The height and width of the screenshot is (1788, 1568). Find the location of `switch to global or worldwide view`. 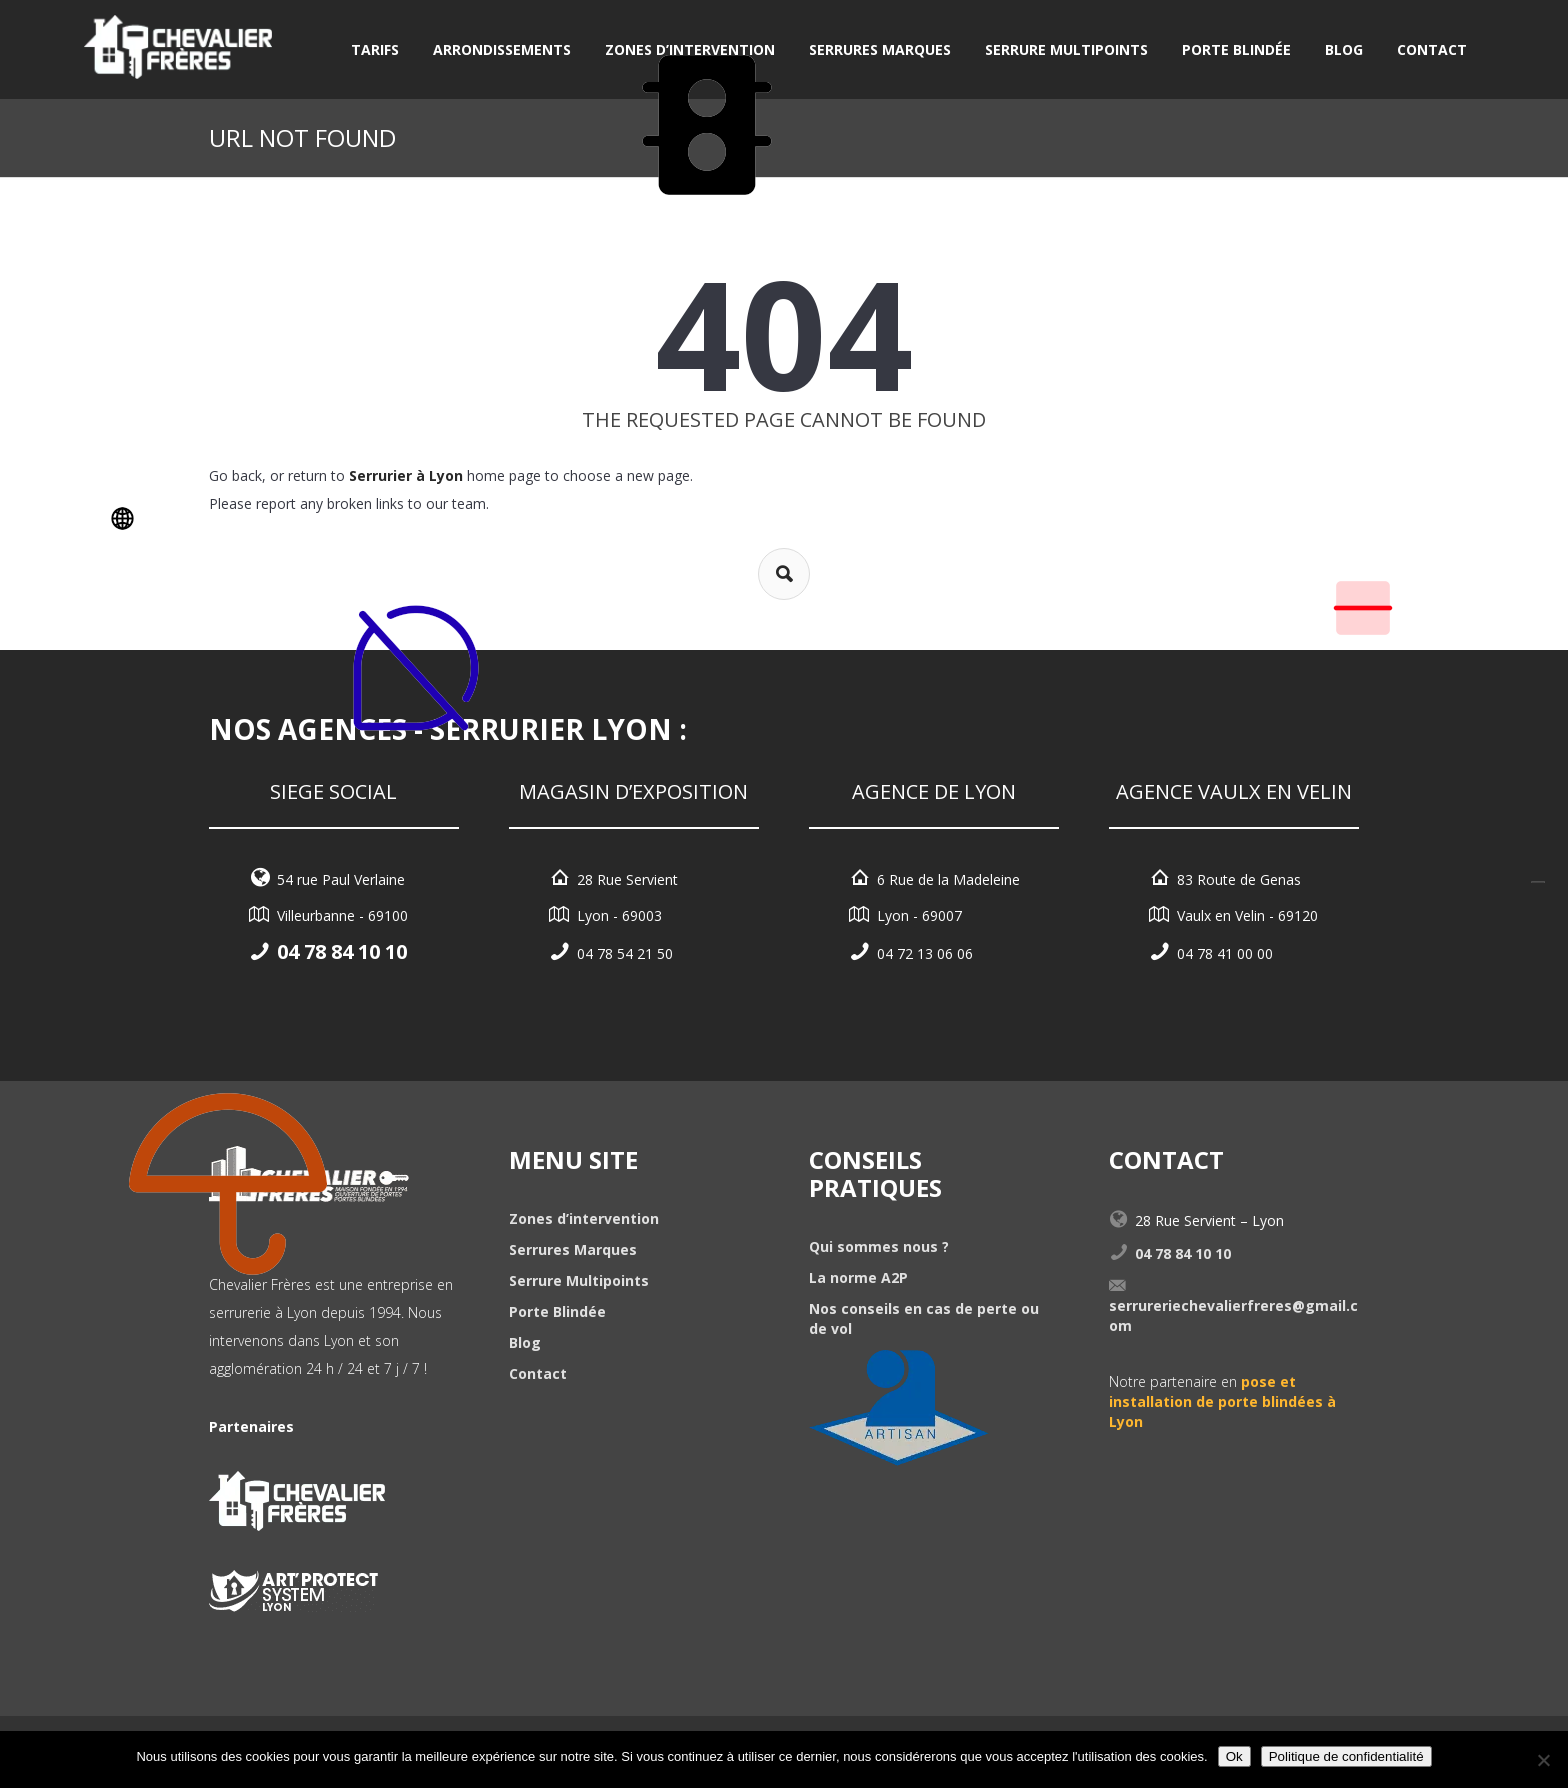

switch to global or worldwide view is located at coordinates (122, 518).